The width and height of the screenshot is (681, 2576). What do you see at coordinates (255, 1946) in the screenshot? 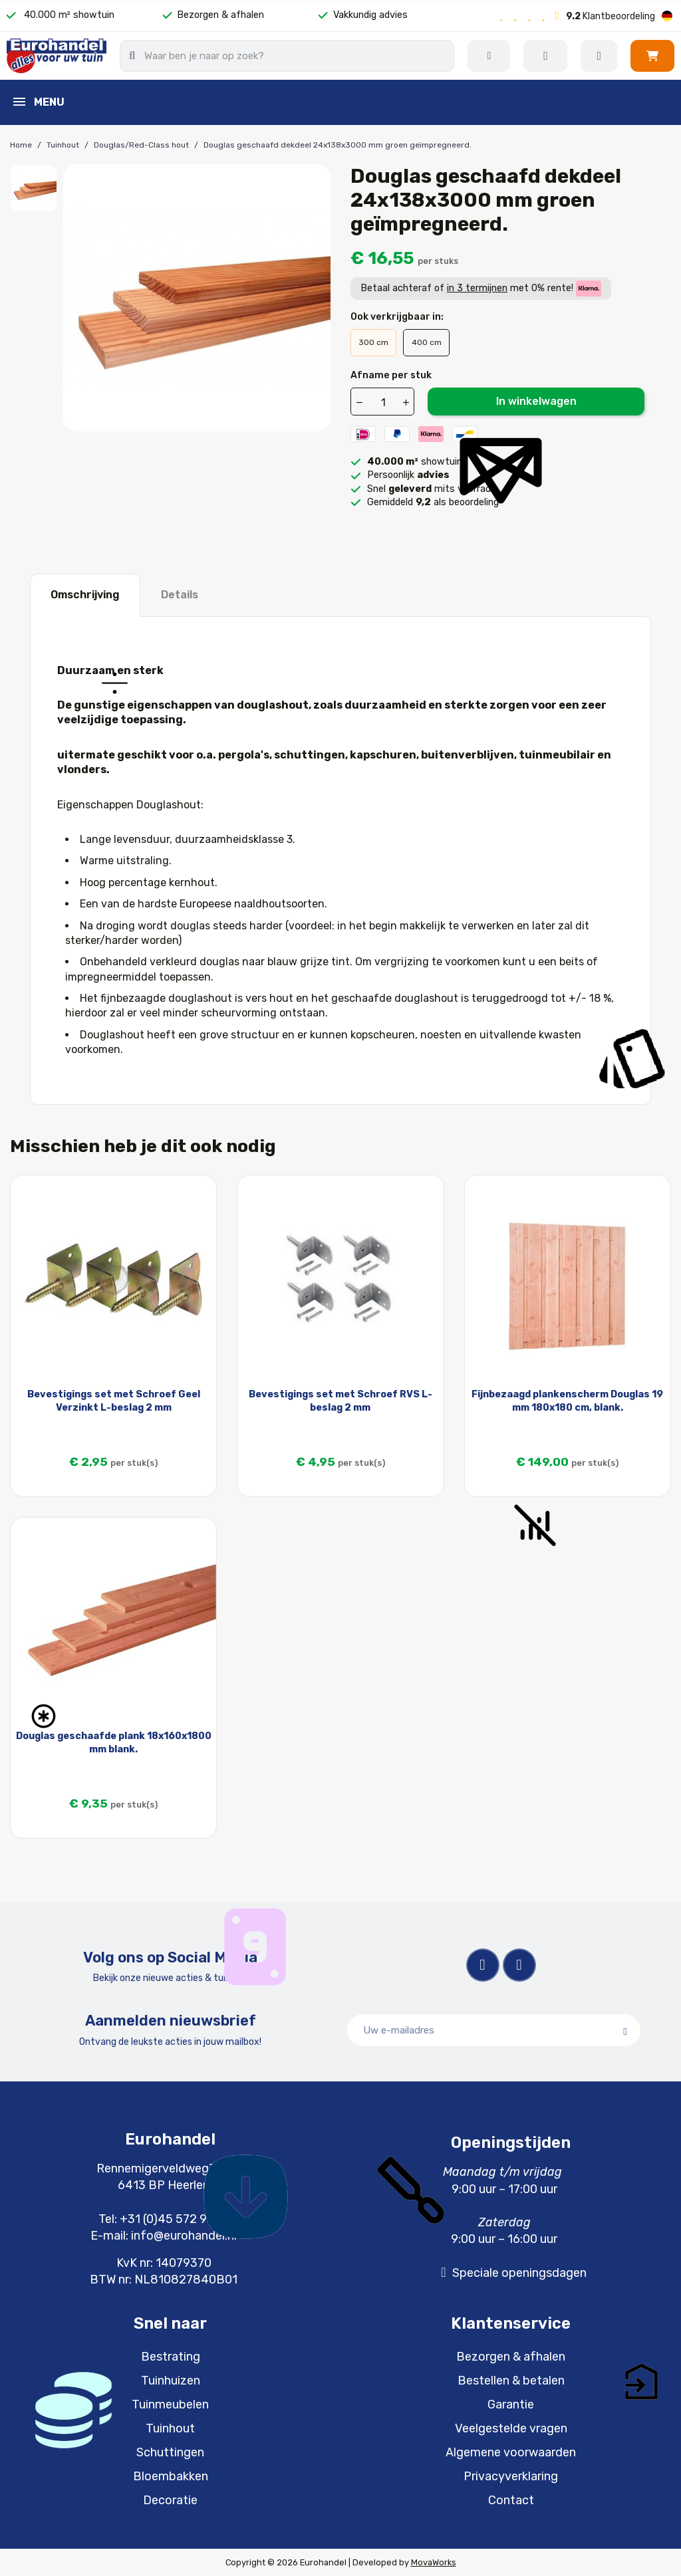
I see `play the 9 card in a card game` at bounding box center [255, 1946].